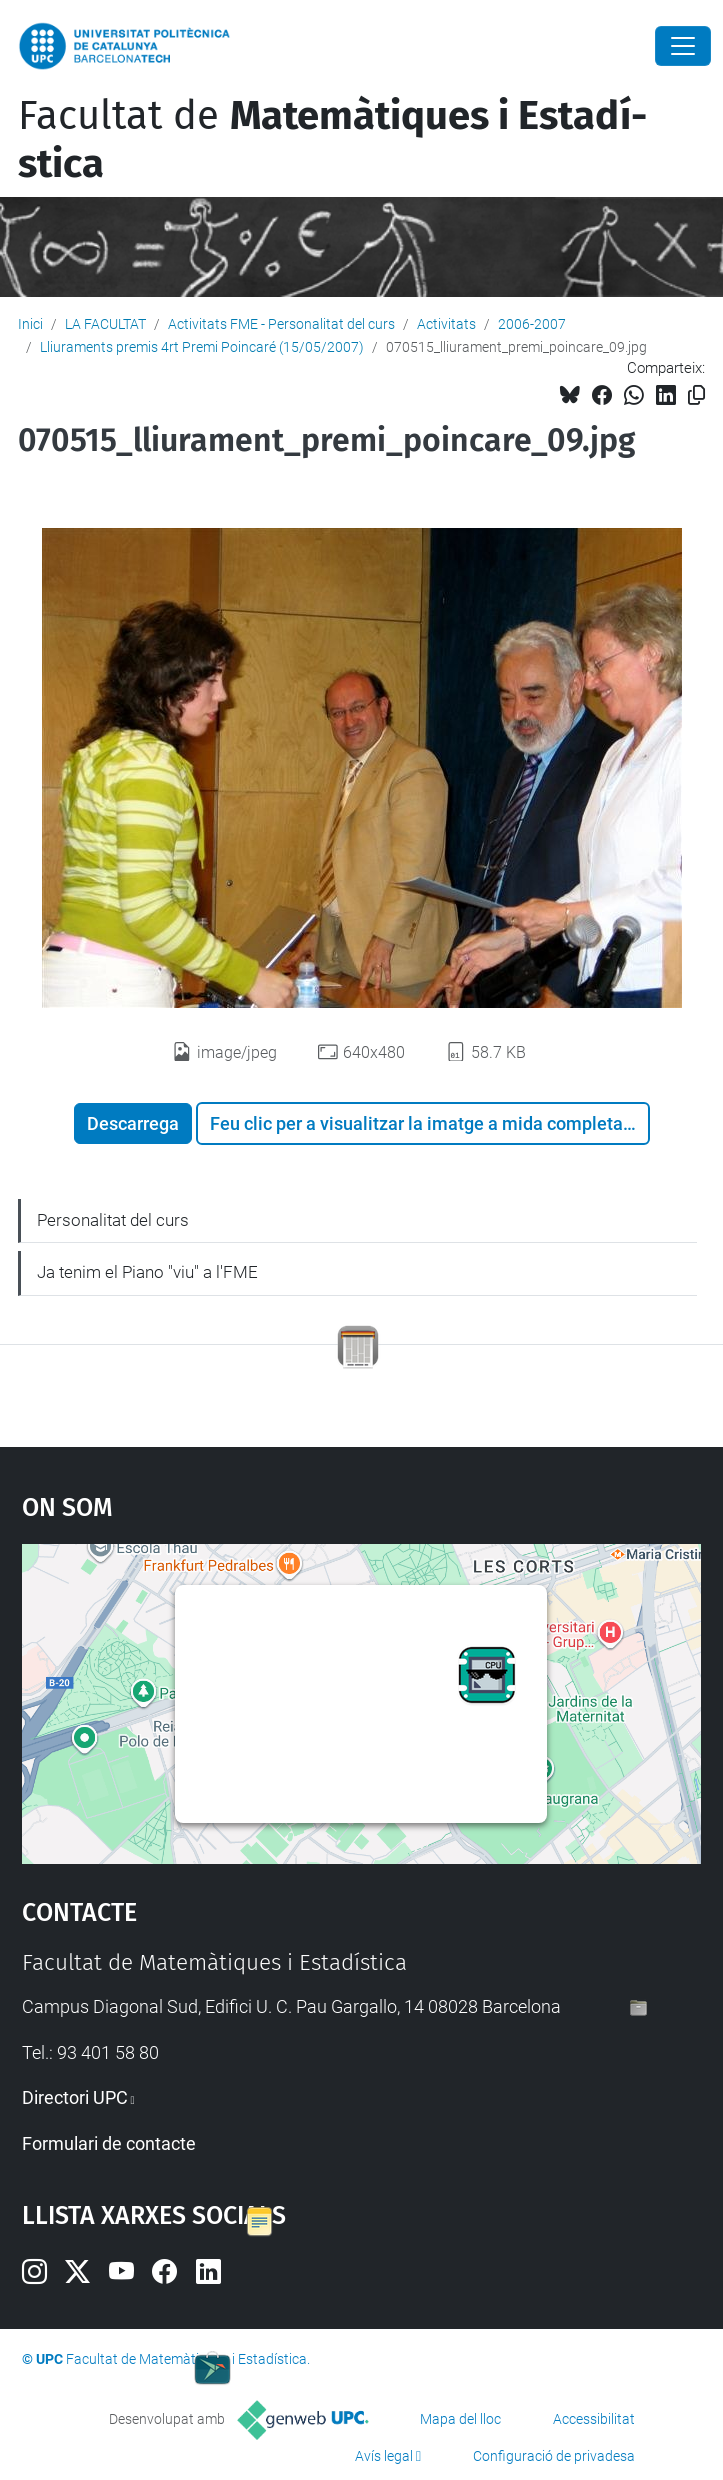 This screenshot has height=2480, width=723. Describe the element at coordinates (259, 2221) in the screenshot. I see `open bijiben notes app` at that location.